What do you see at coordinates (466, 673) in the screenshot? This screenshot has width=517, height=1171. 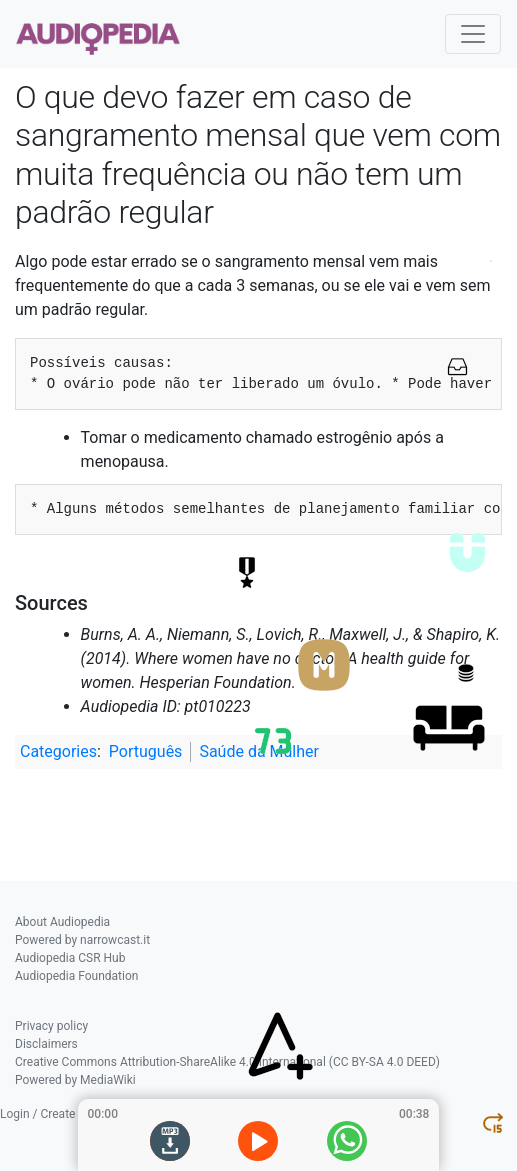 I see `view database or data storage` at bounding box center [466, 673].